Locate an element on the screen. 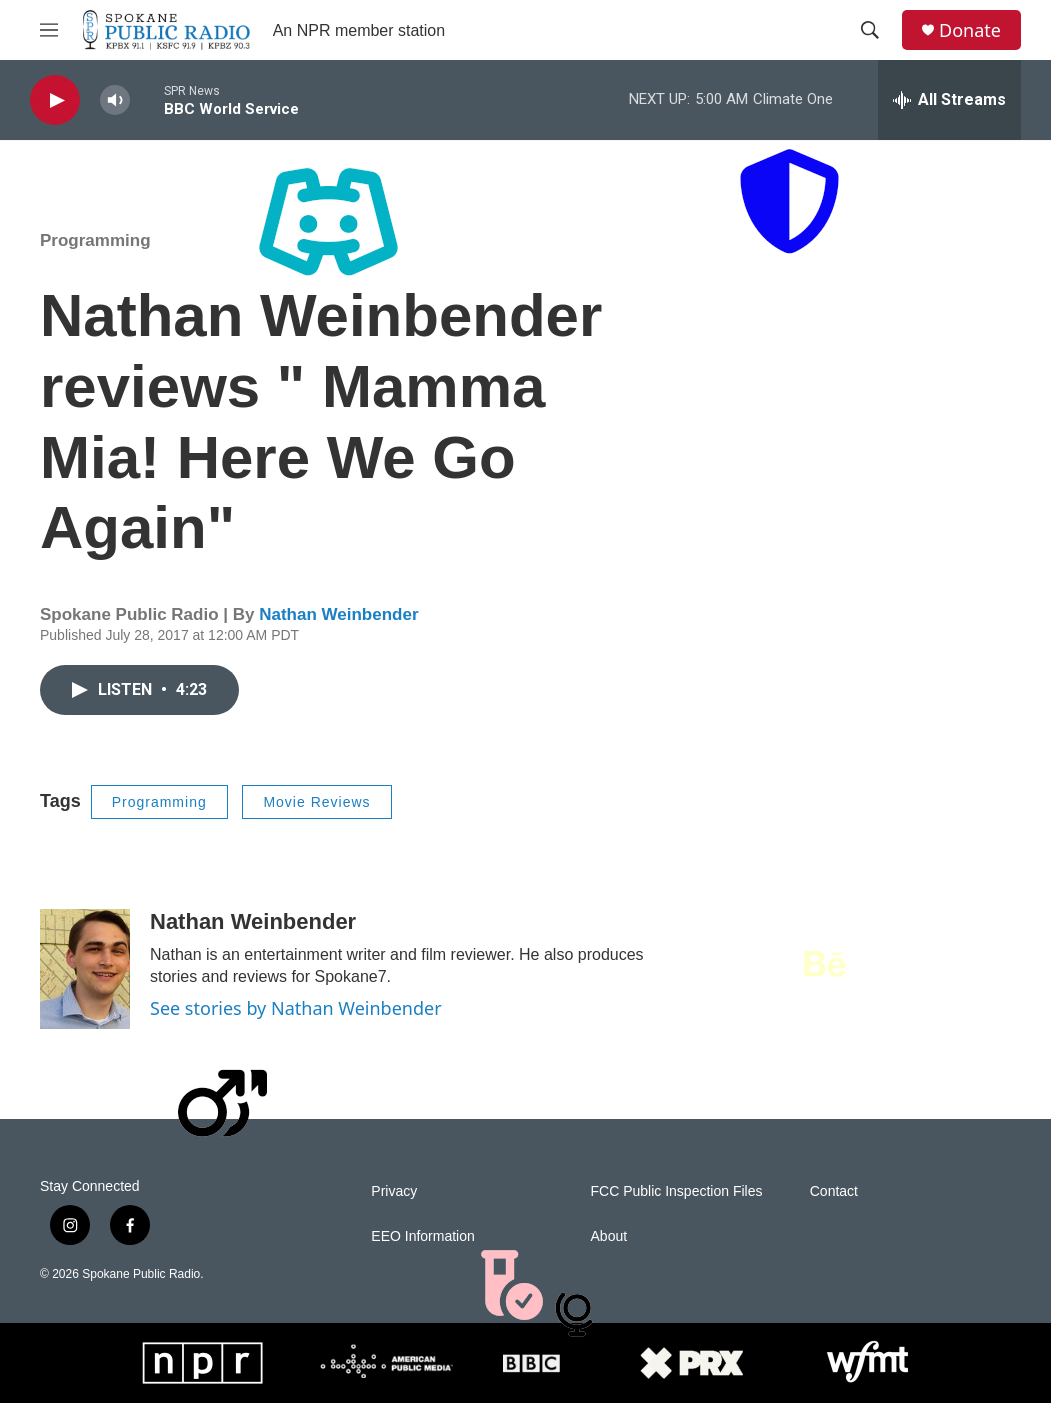 Image resolution: width=1051 pixels, height=1403 pixels. open Discord is located at coordinates (328, 219).